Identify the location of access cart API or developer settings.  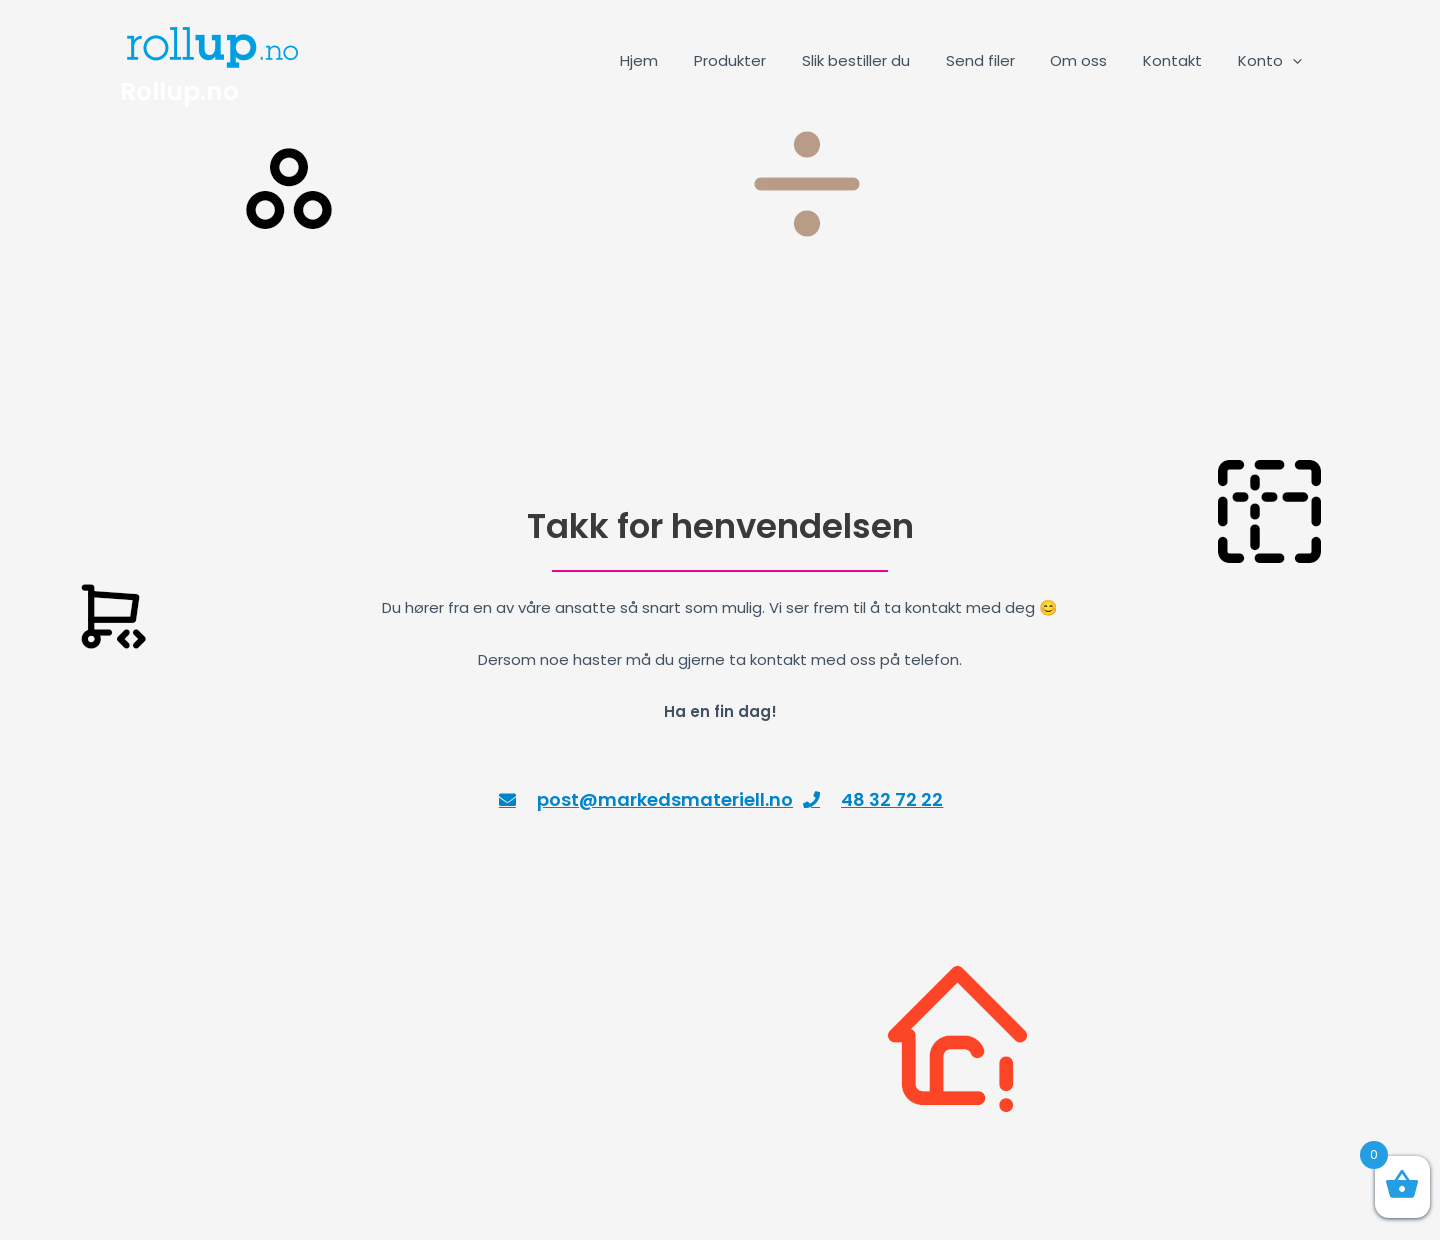
(110, 616).